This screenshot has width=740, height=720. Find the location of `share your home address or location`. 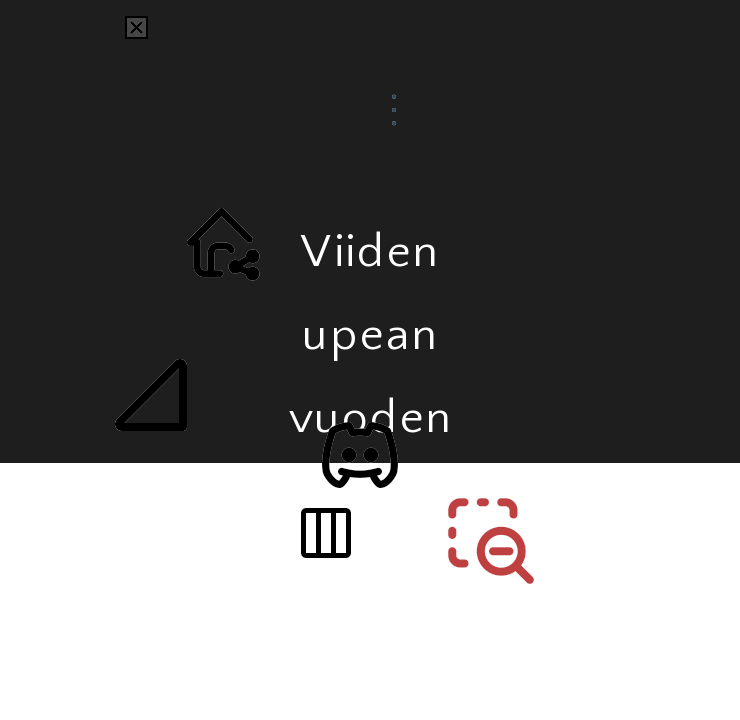

share your home address or location is located at coordinates (221, 242).